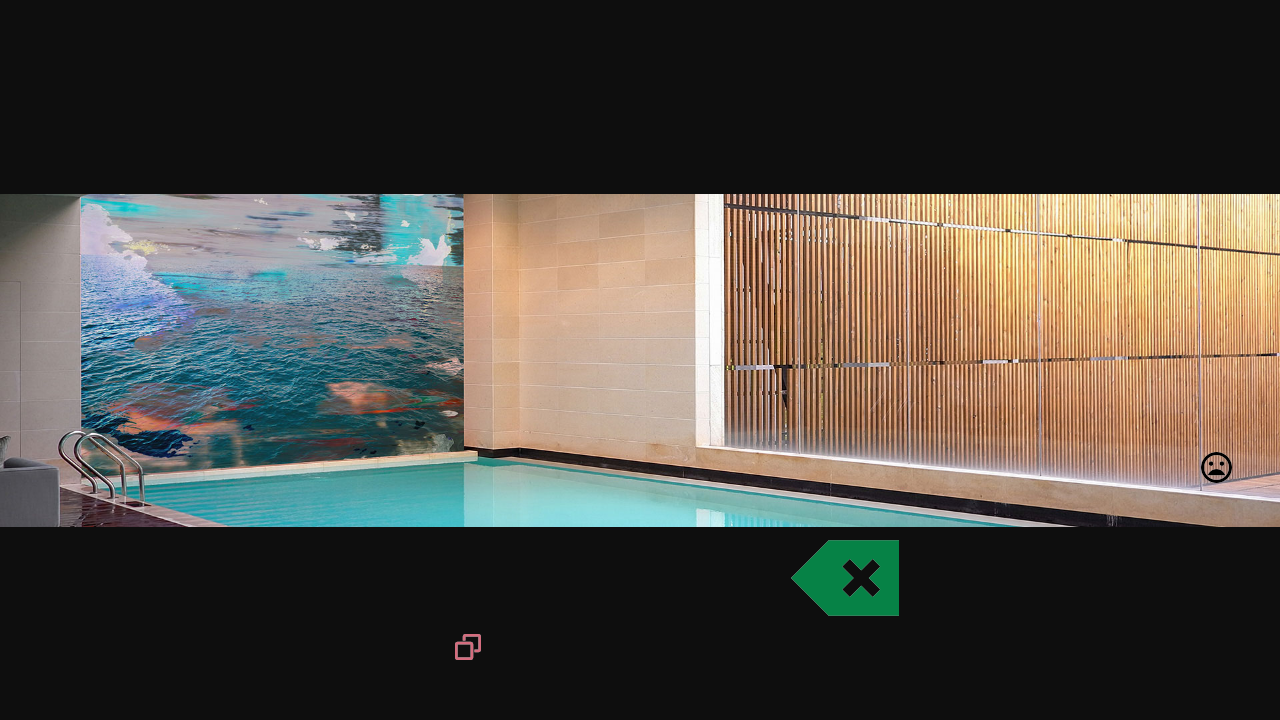  What do you see at coordinates (468, 647) in the screenshot?
I see `copy to clipboard` at bounding box center [468, 647].